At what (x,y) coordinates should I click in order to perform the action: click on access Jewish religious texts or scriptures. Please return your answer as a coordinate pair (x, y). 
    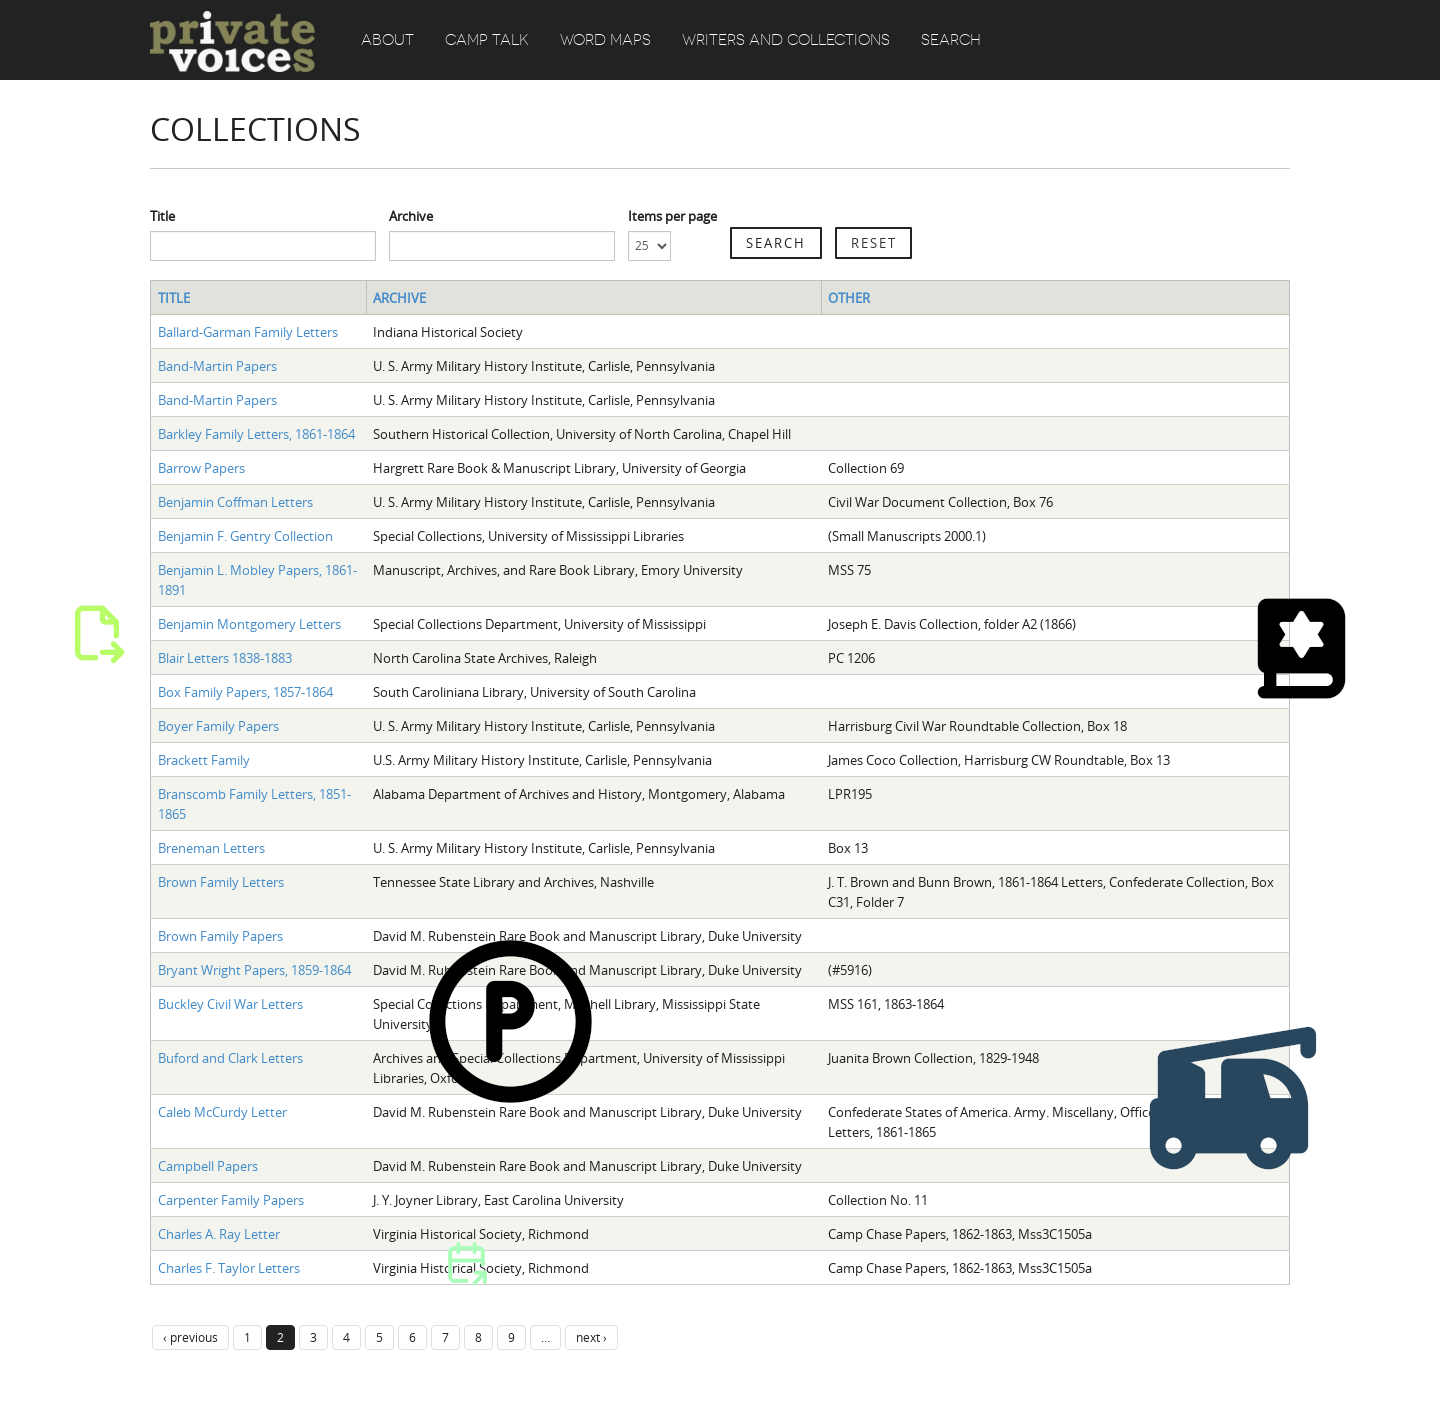
    Looking at the image, I should click on (1301, 648).